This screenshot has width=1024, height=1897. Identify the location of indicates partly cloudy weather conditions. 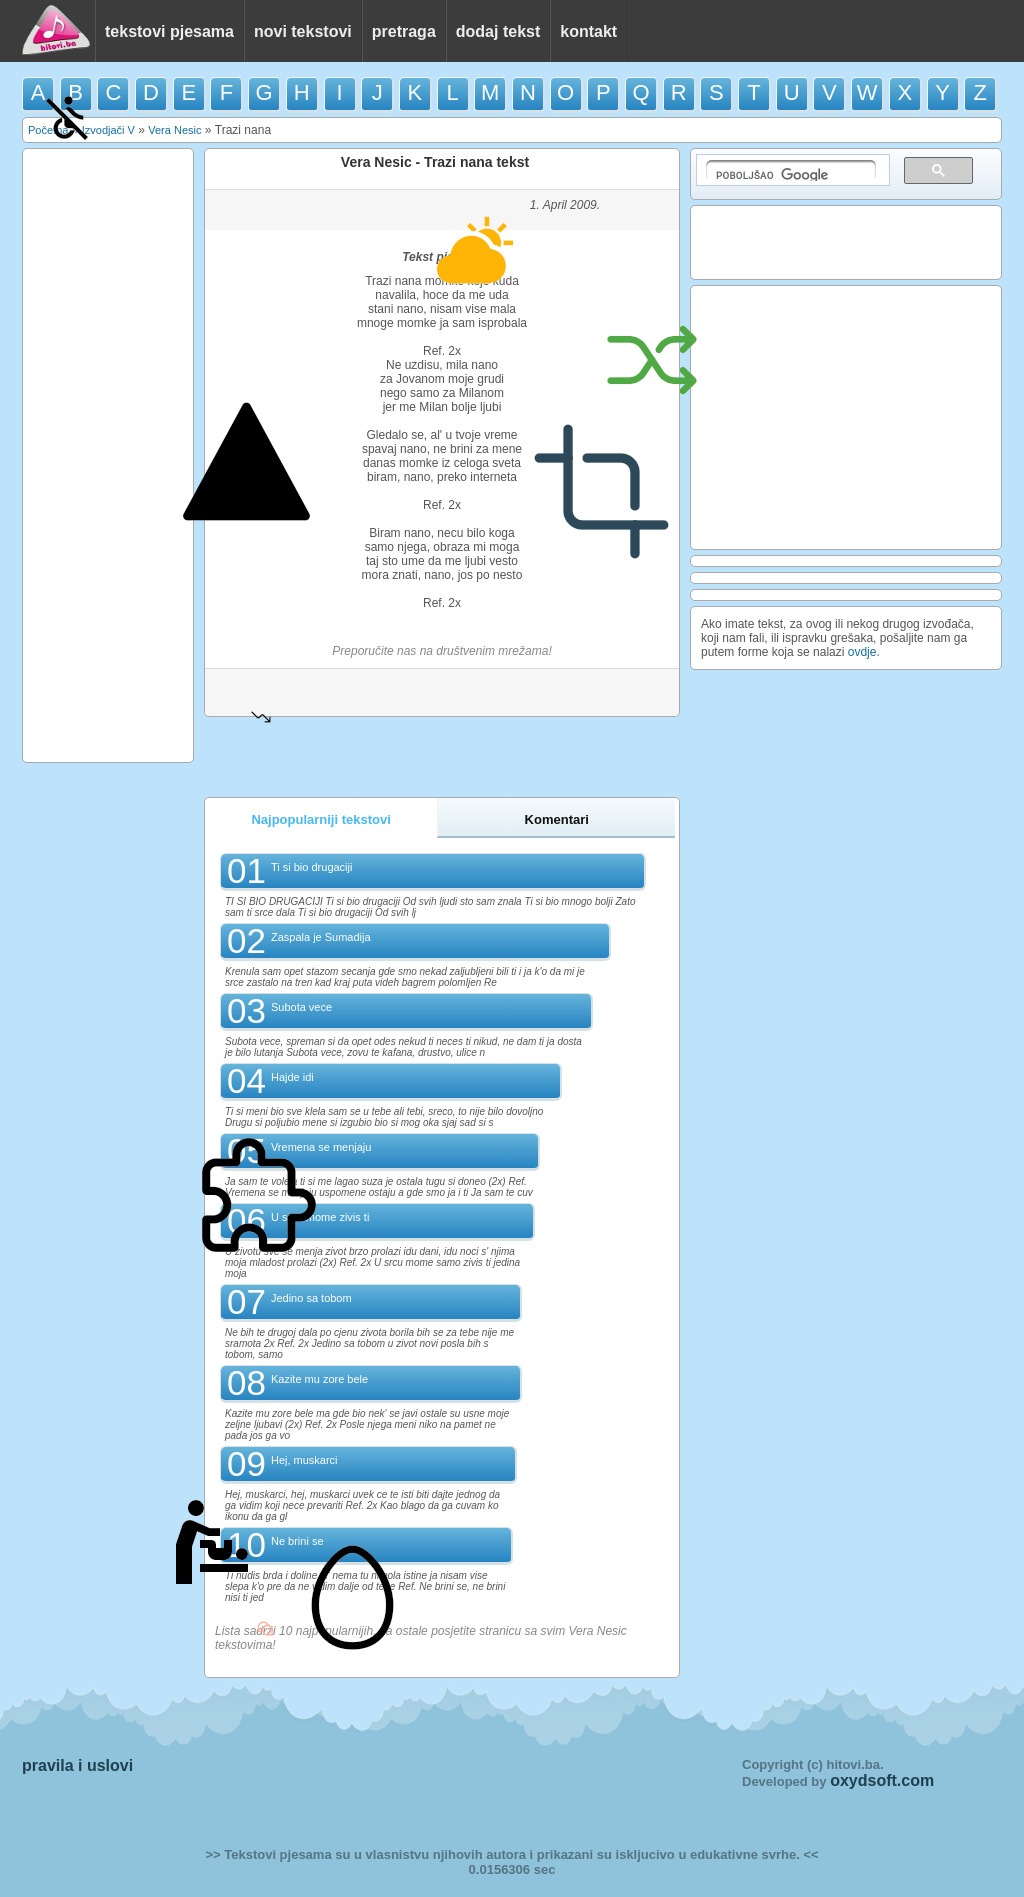
(475, 250).